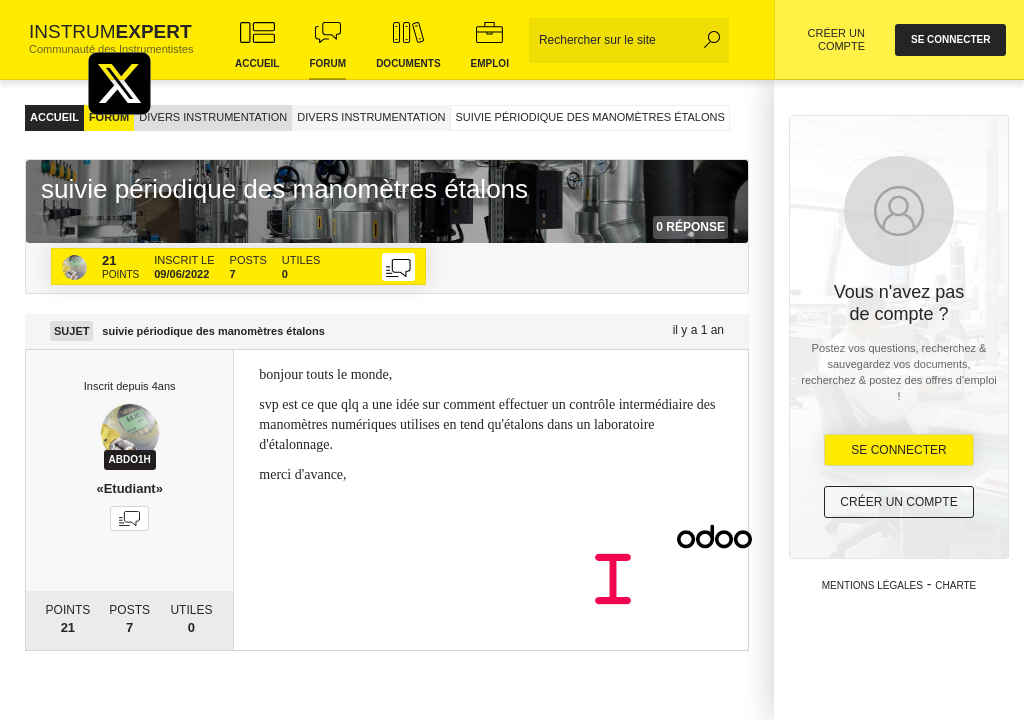 Image resolution: width=1024 pixels, height=720 pixels. I want to click on open X (formerly Twitter) app, so click(119, 83).